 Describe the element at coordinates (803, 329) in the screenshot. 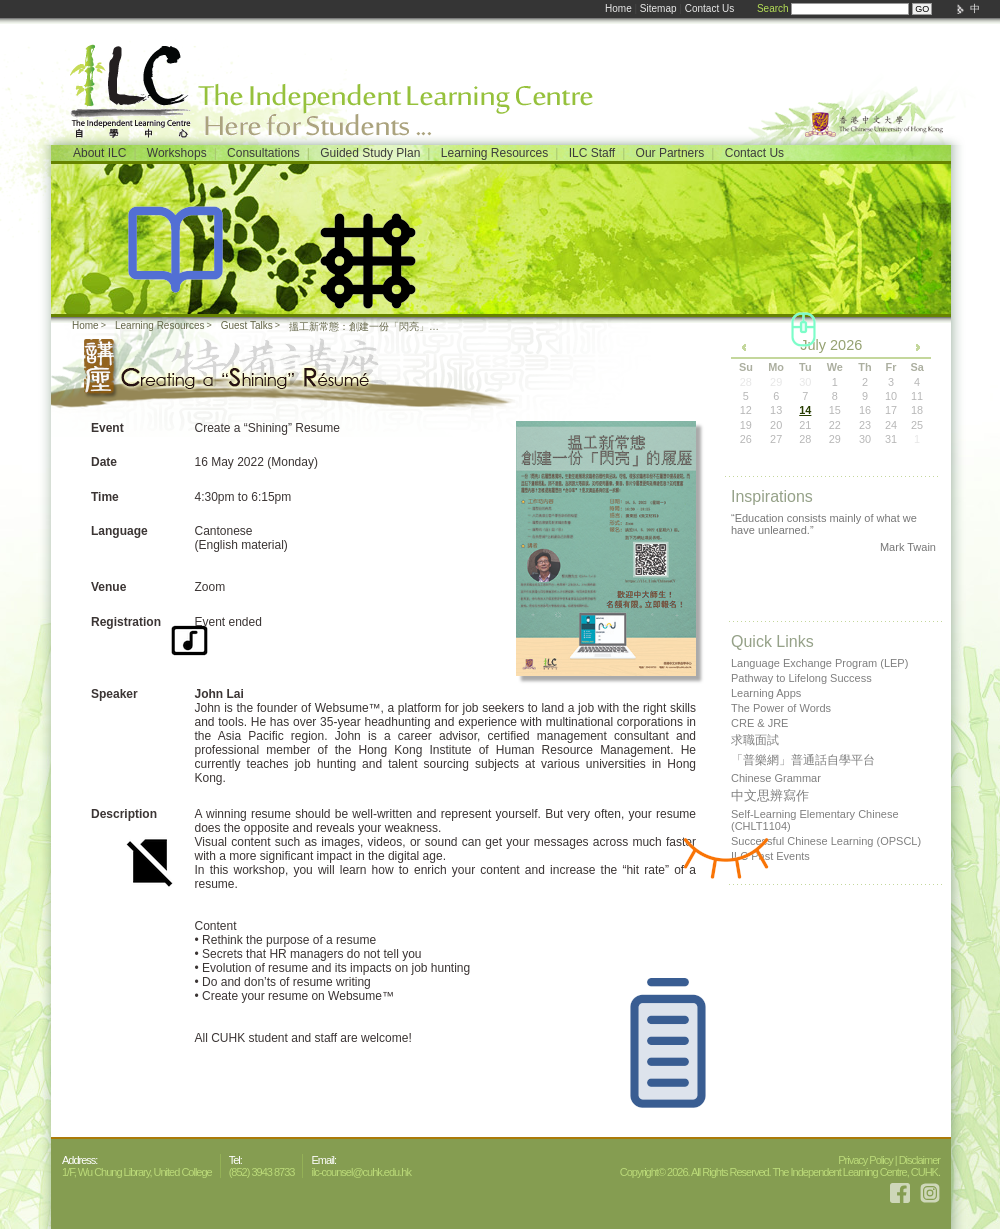

I see `indicates middle mouse button click action` at that location.